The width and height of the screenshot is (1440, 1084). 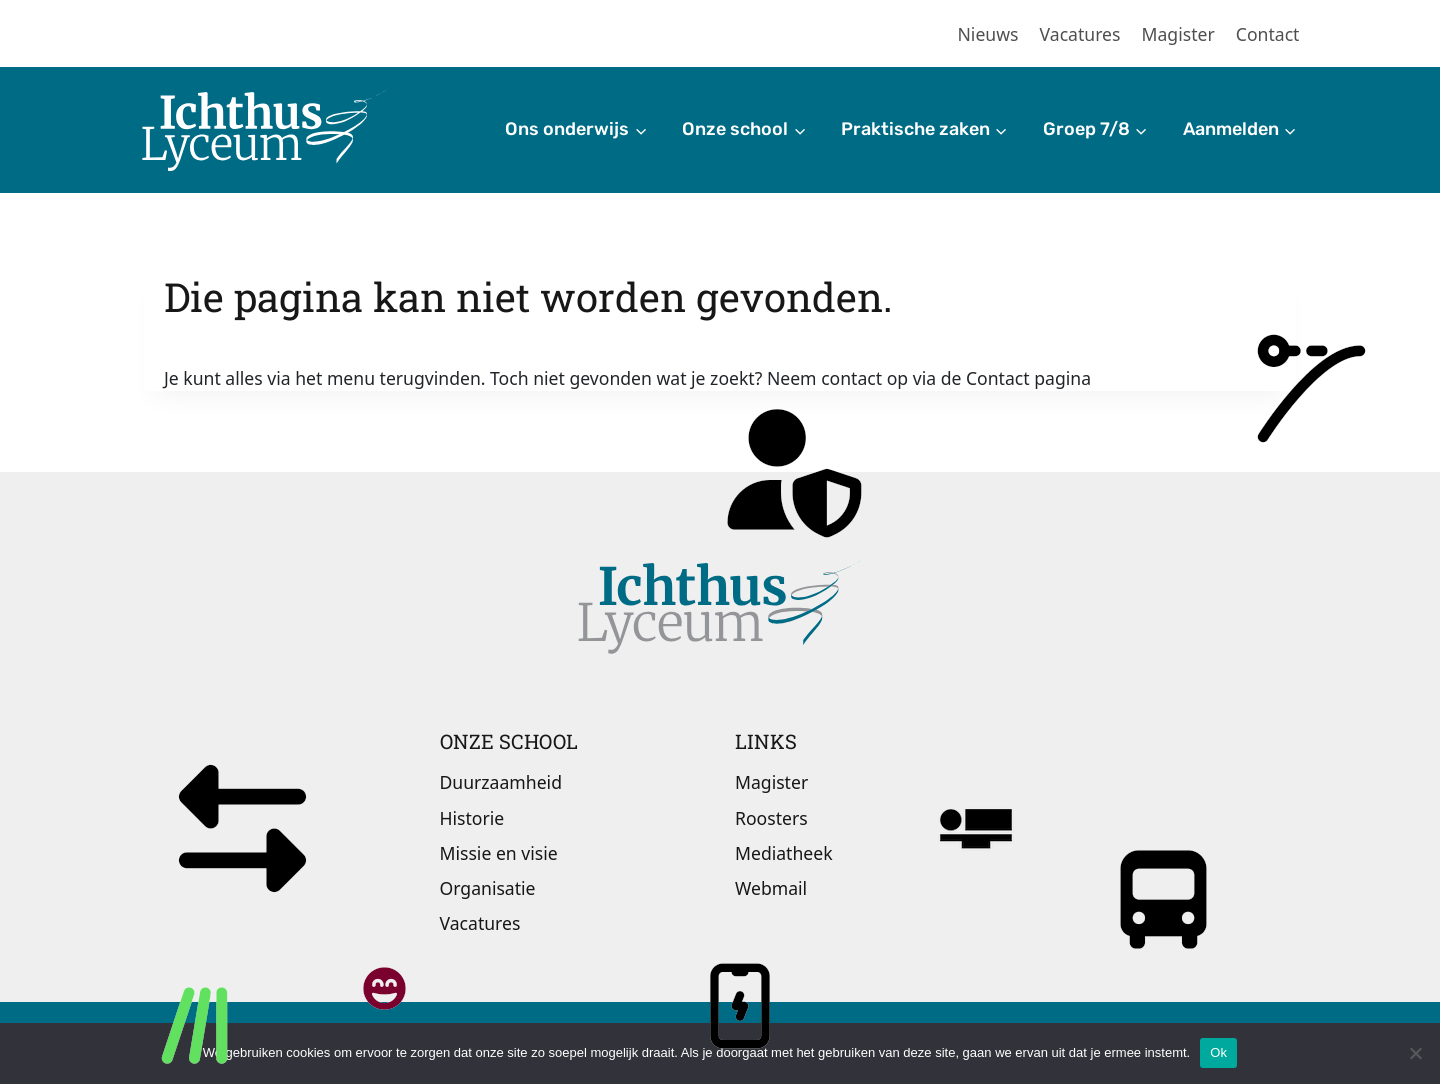 I want to click on add a happy reaction or emoji, so click(x=384, y=988).